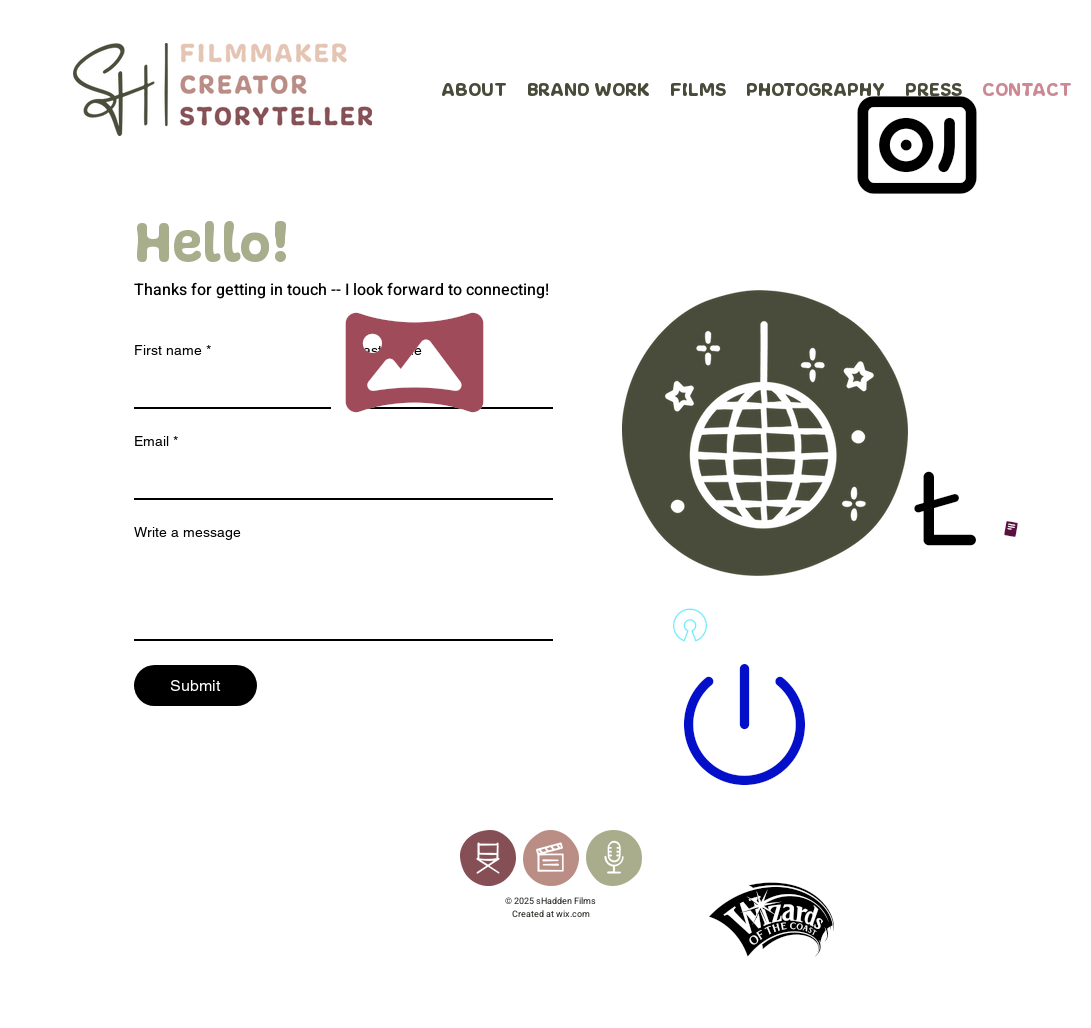  I want to click on wizards of the coast company logo, so click(771, 919).